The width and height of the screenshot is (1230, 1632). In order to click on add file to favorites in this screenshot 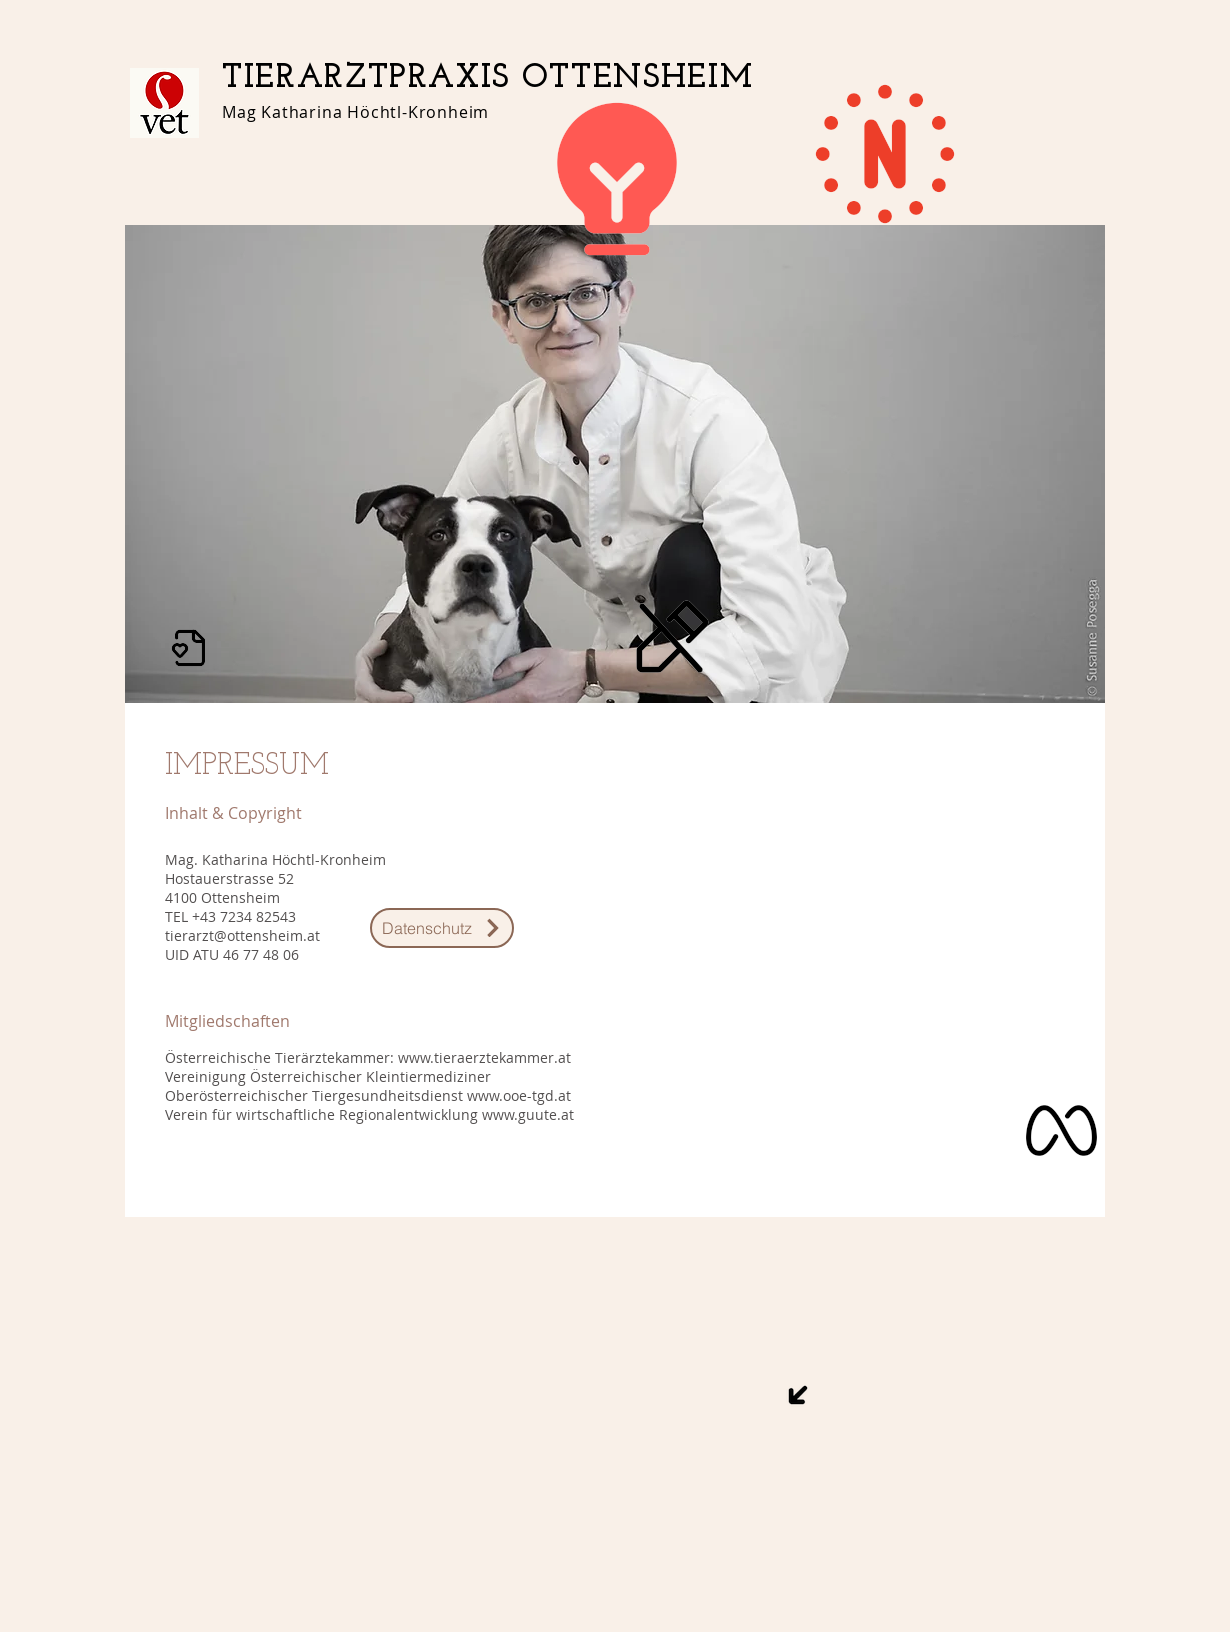, I will do `click(190, 648)`.